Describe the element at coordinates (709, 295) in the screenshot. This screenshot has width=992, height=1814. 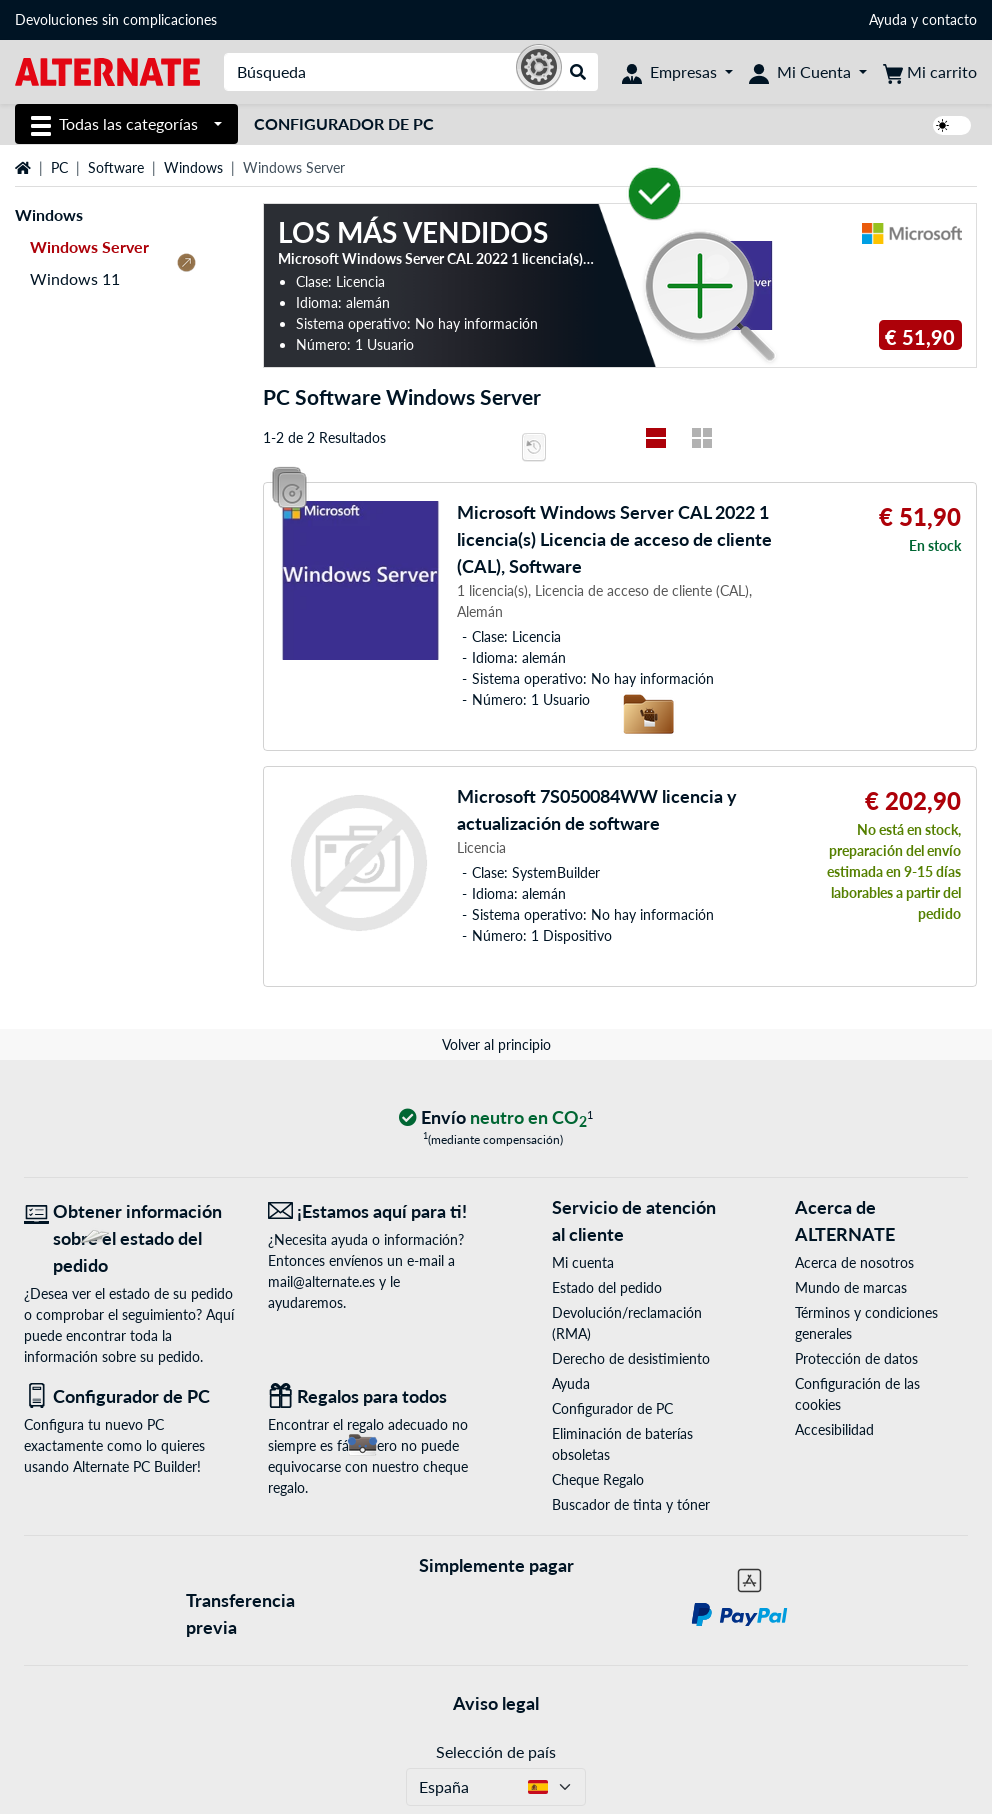
I see `zoom in on the current view` at that location.